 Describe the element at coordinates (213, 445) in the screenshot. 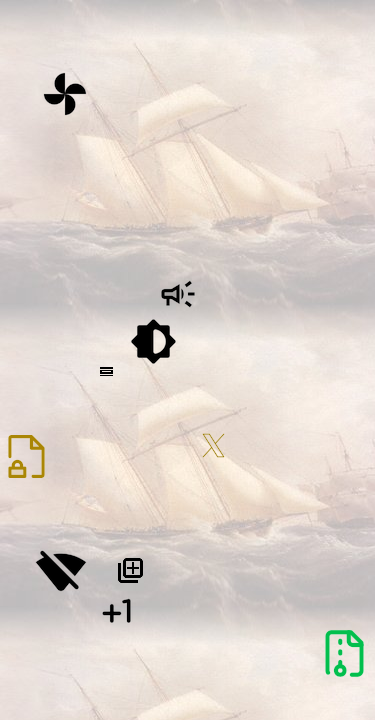

I see `open the X (formerly Twitter) app` at that location.